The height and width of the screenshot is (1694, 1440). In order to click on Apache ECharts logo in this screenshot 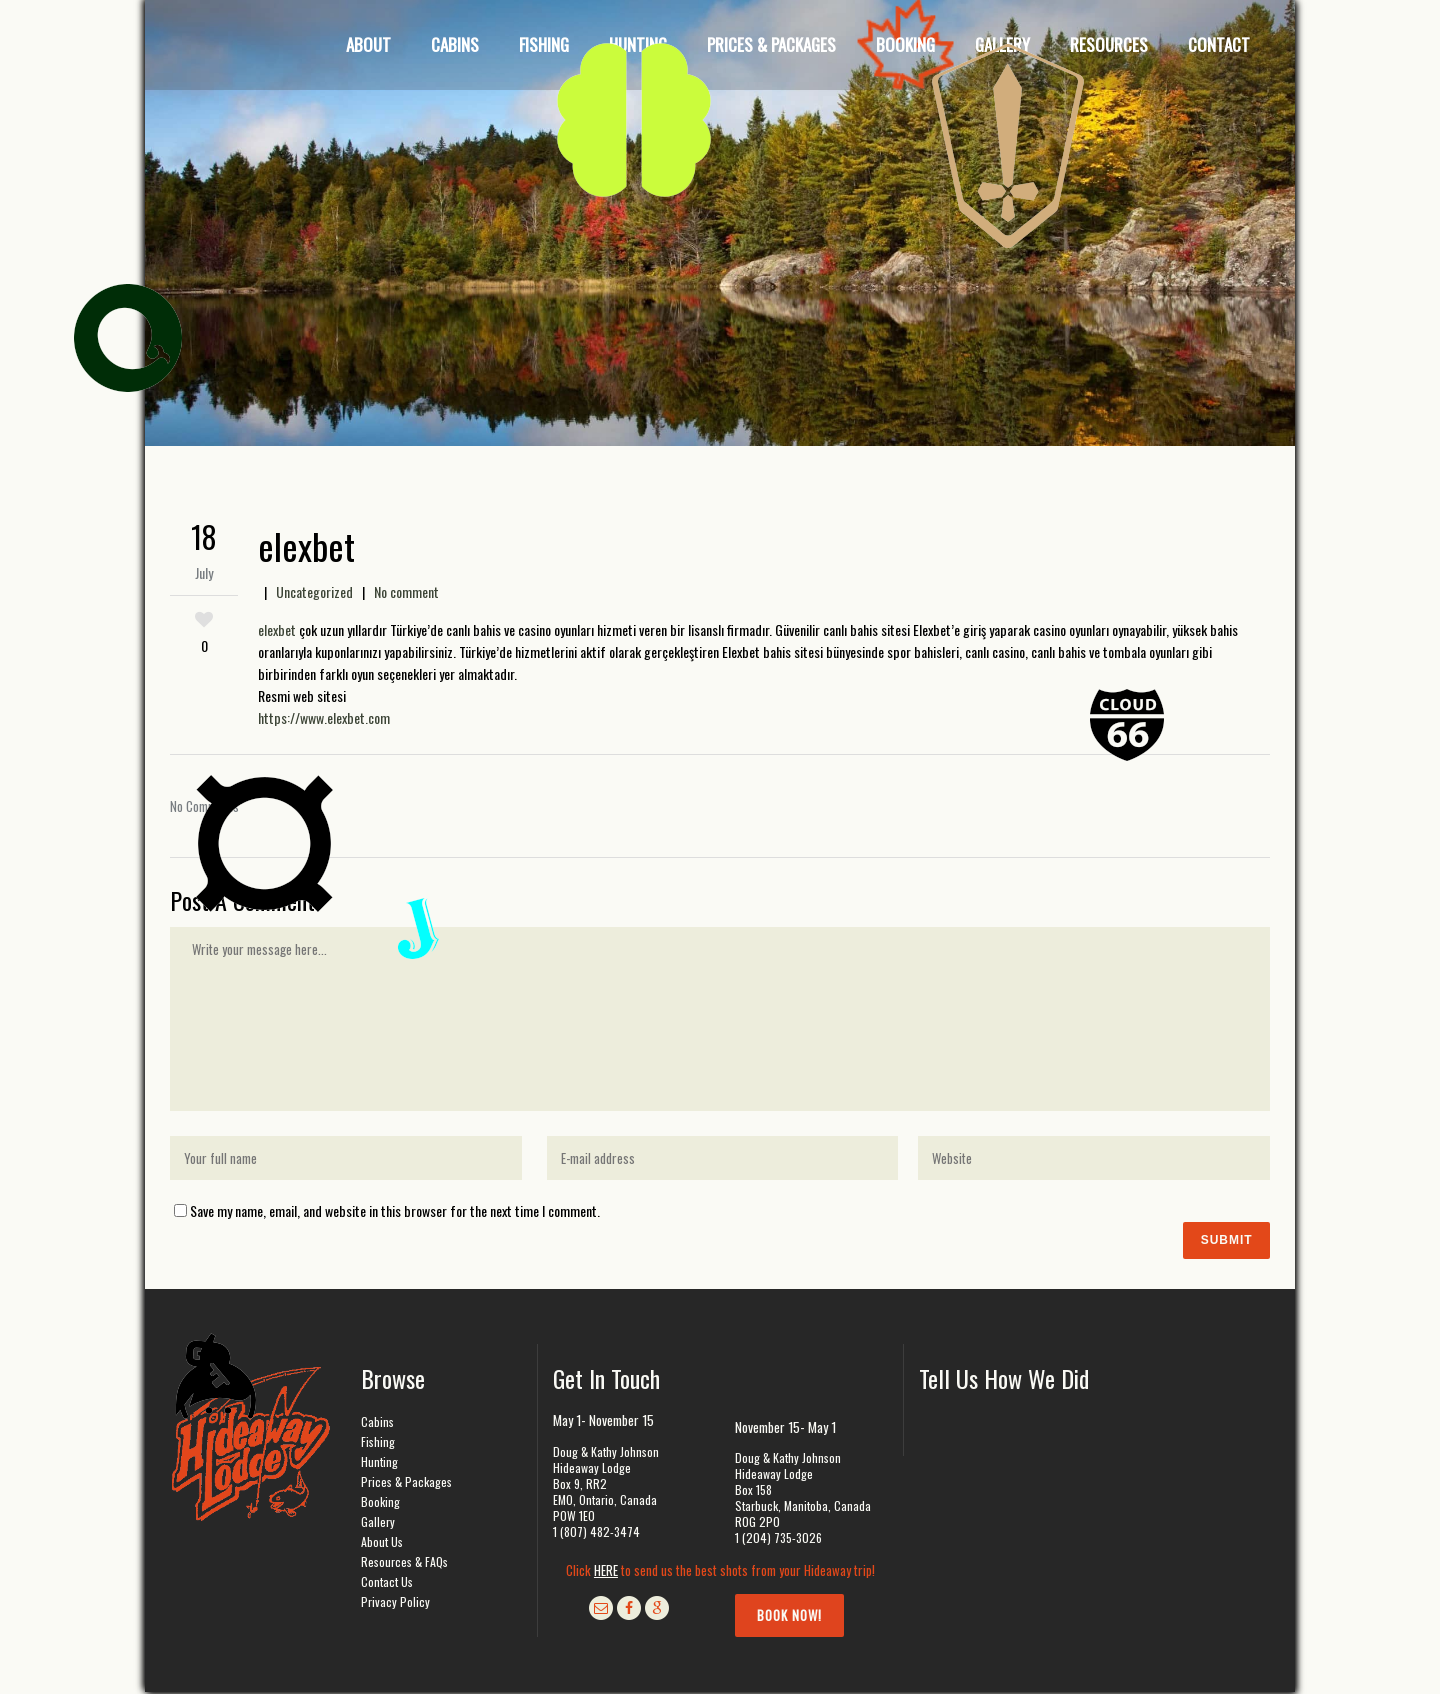, I will do `click(128, 338)`.